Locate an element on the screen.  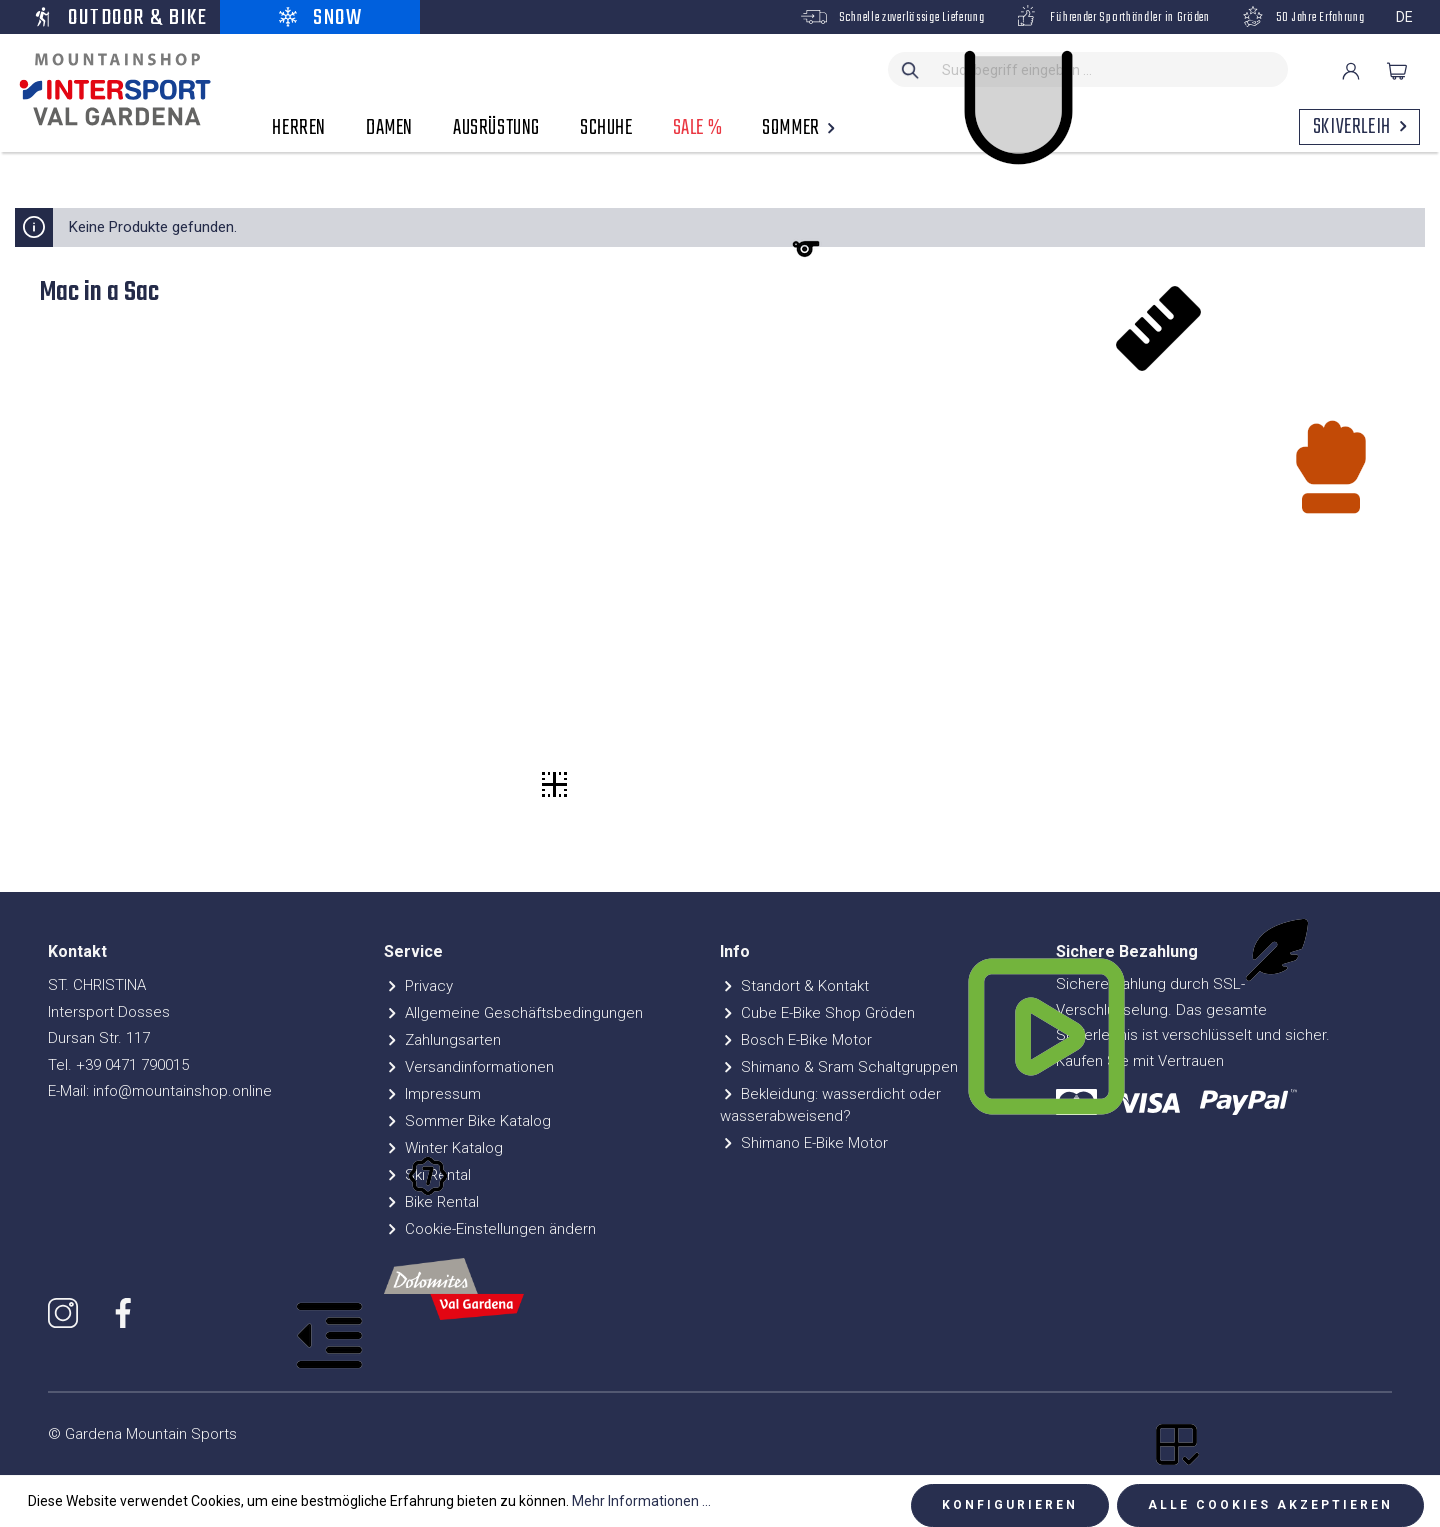
play video or media content is located at coordinates (1046, 1036).